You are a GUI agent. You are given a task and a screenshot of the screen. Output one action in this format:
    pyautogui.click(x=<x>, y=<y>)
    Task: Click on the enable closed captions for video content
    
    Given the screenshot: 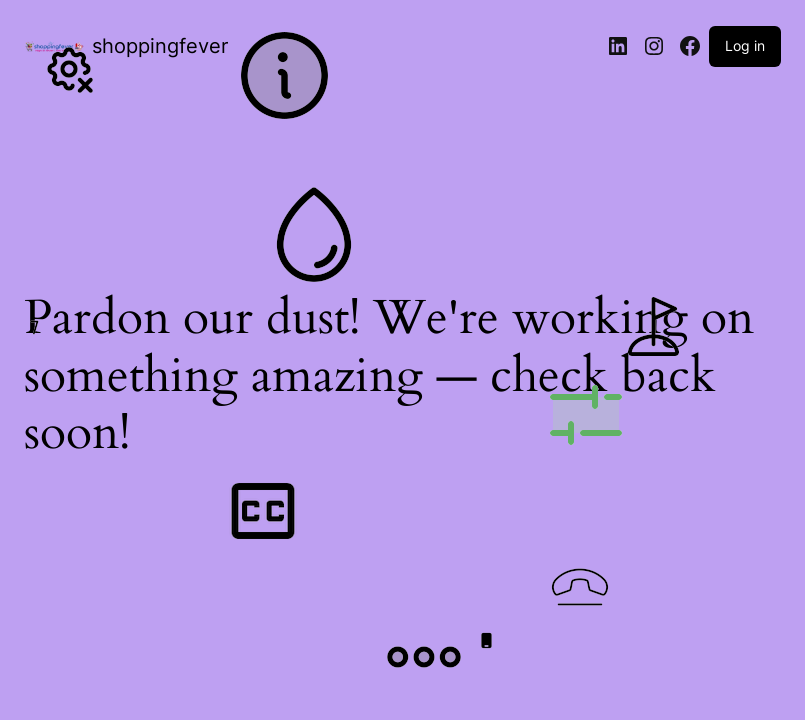 What is the action you would take?
    pyautogui.click(x=263, y=511)
    